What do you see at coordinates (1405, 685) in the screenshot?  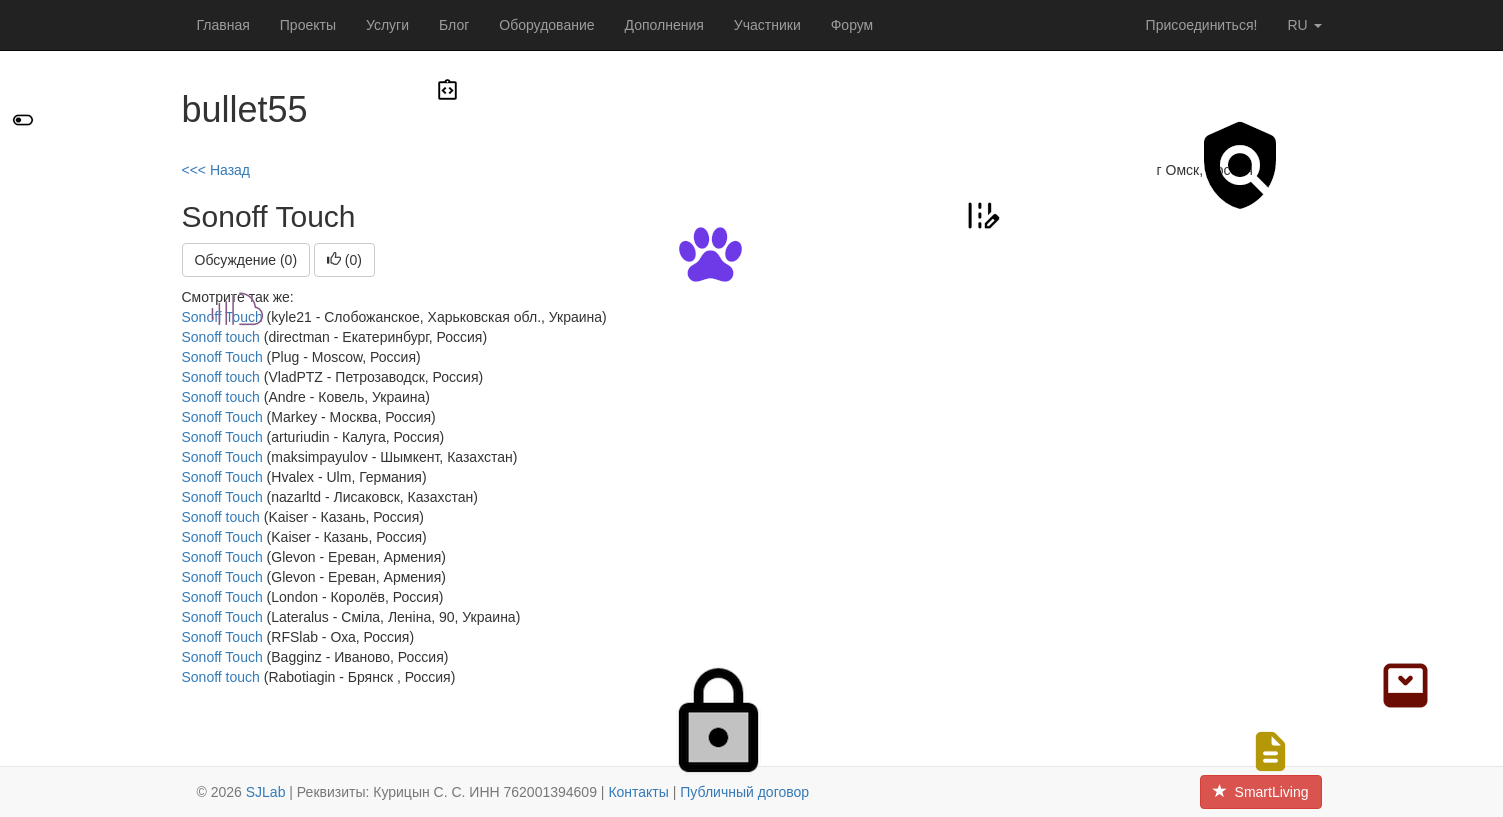 I see `collapse the bottom navigation bar` at bounding box center [1405, 685].